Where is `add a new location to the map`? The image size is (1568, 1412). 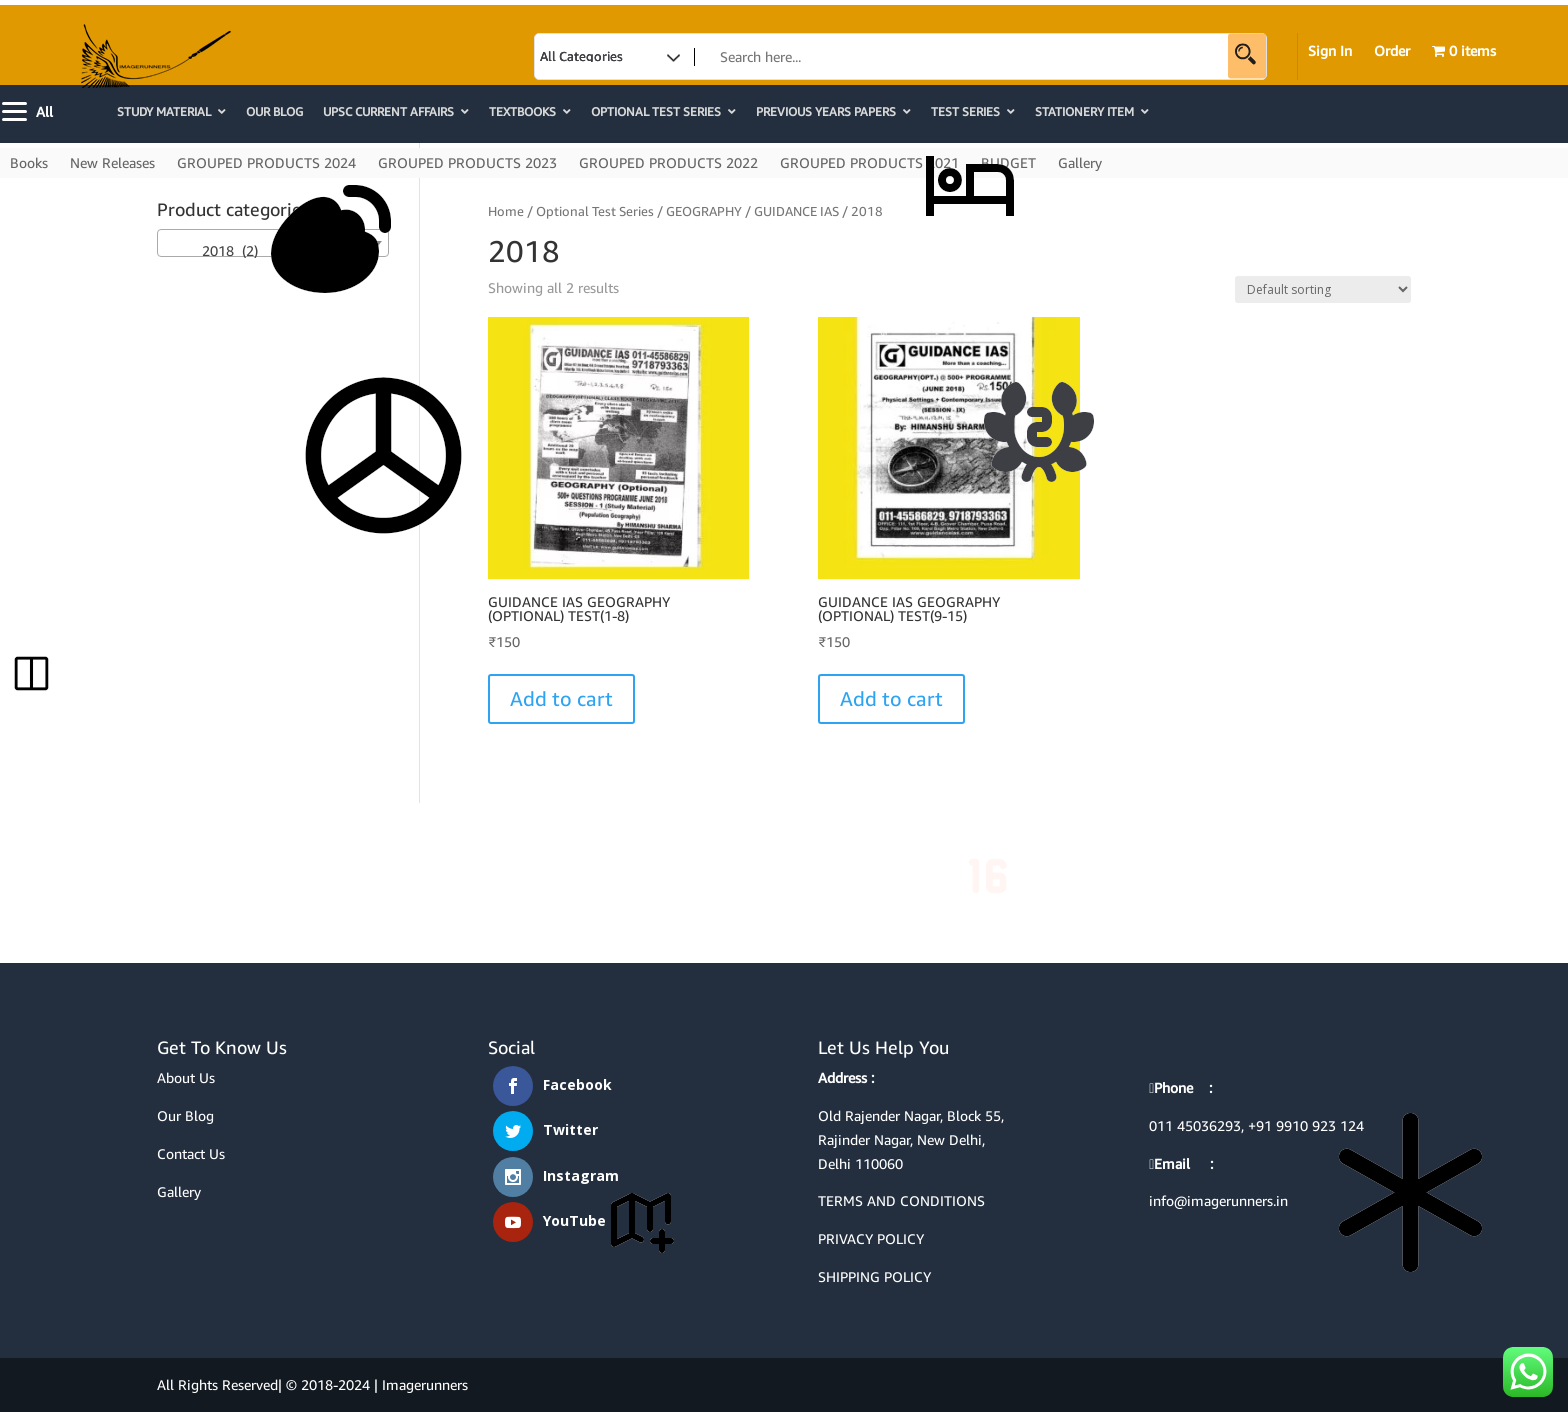
add a new location to the map is located at coordinates (641, 1220).